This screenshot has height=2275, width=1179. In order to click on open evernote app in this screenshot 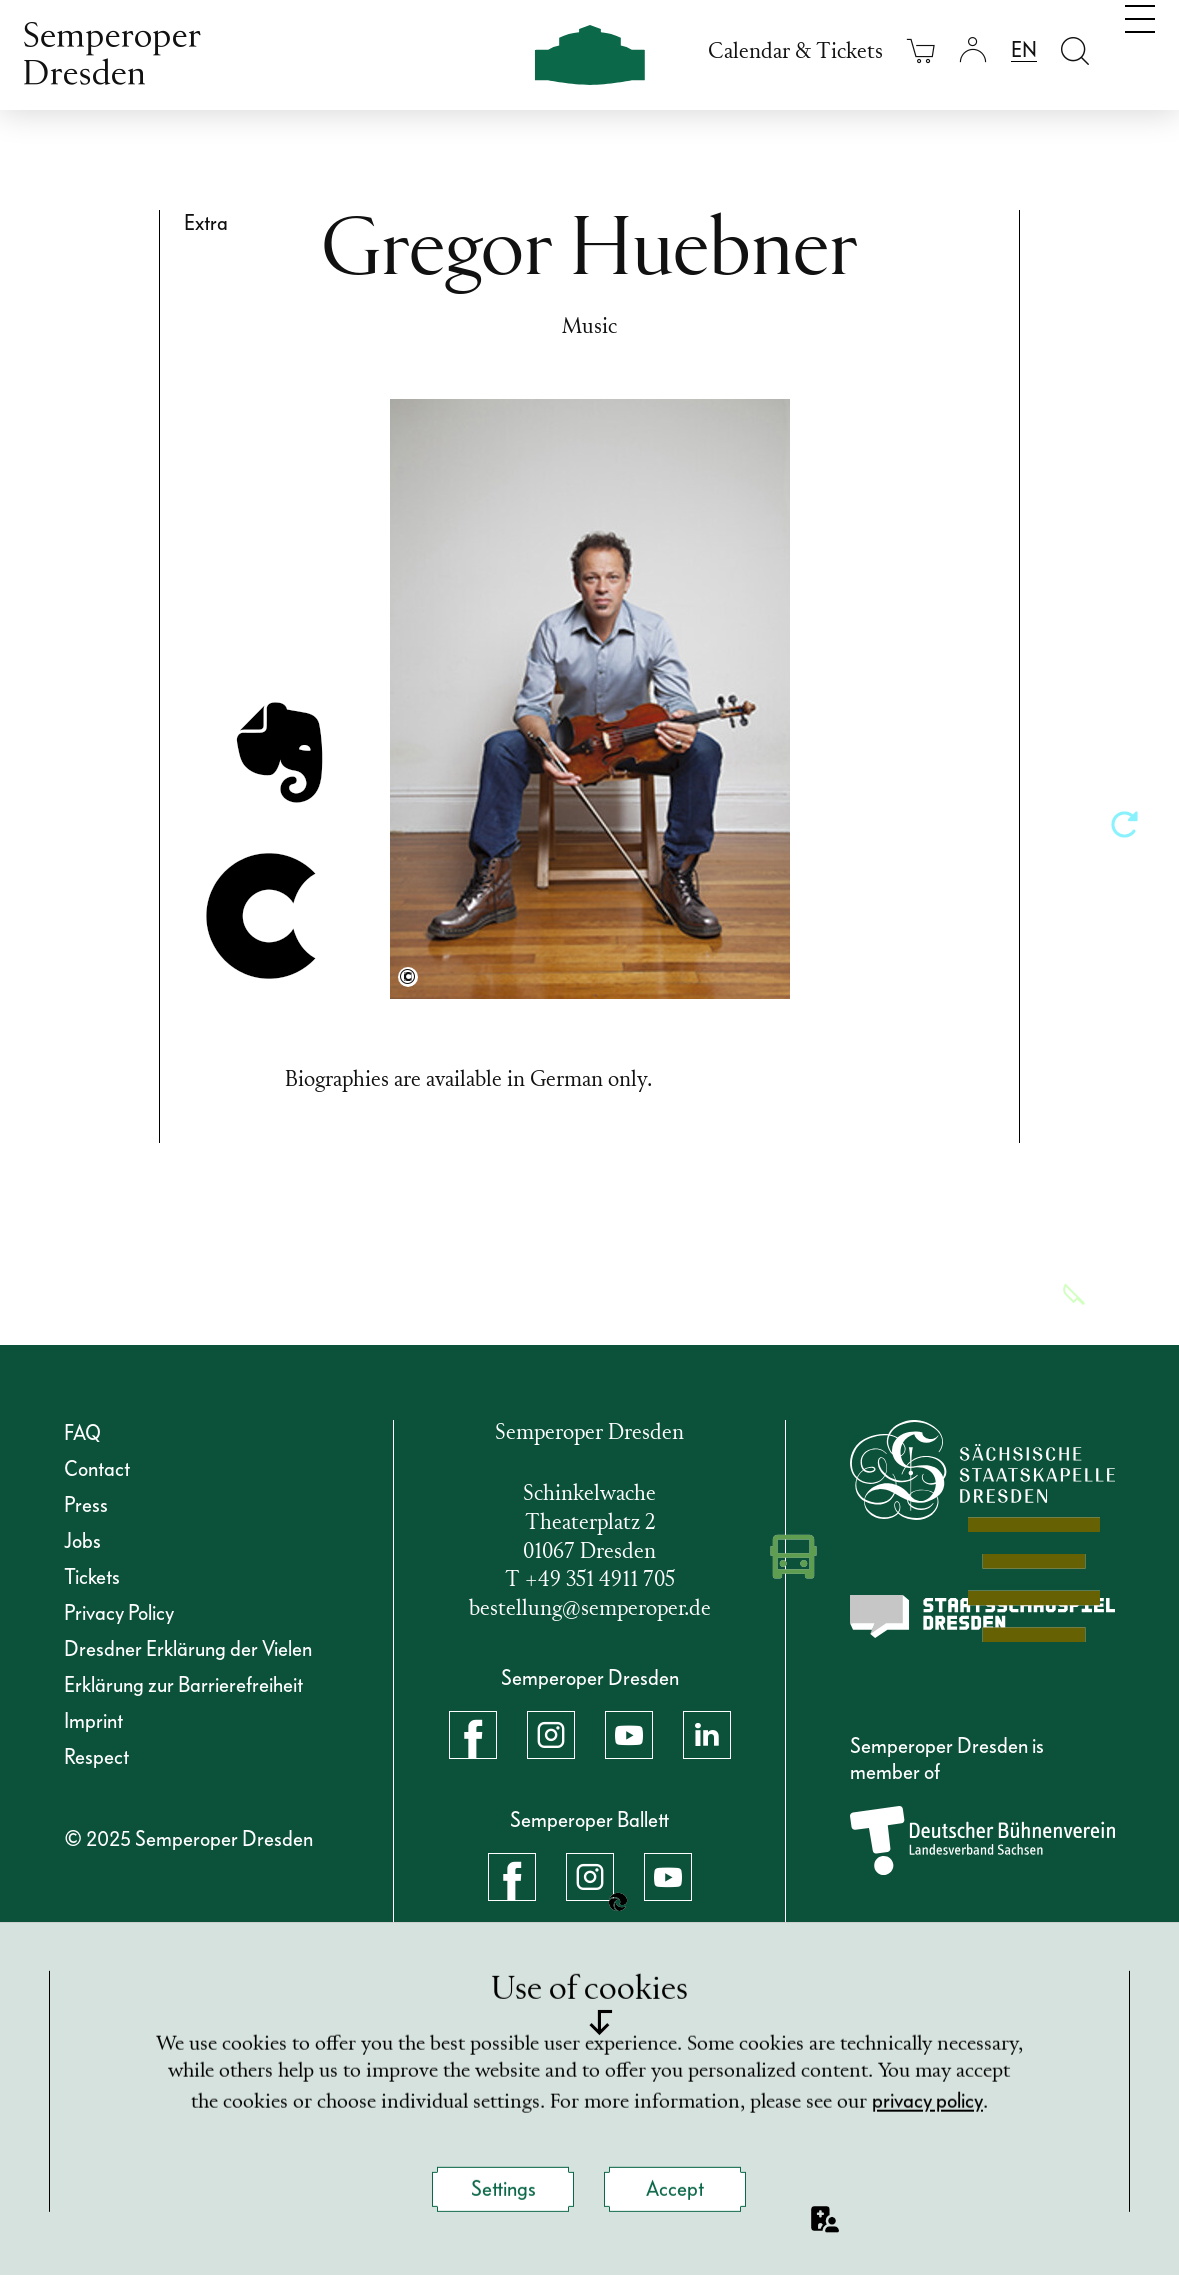, I will do `click(279, 752)`.